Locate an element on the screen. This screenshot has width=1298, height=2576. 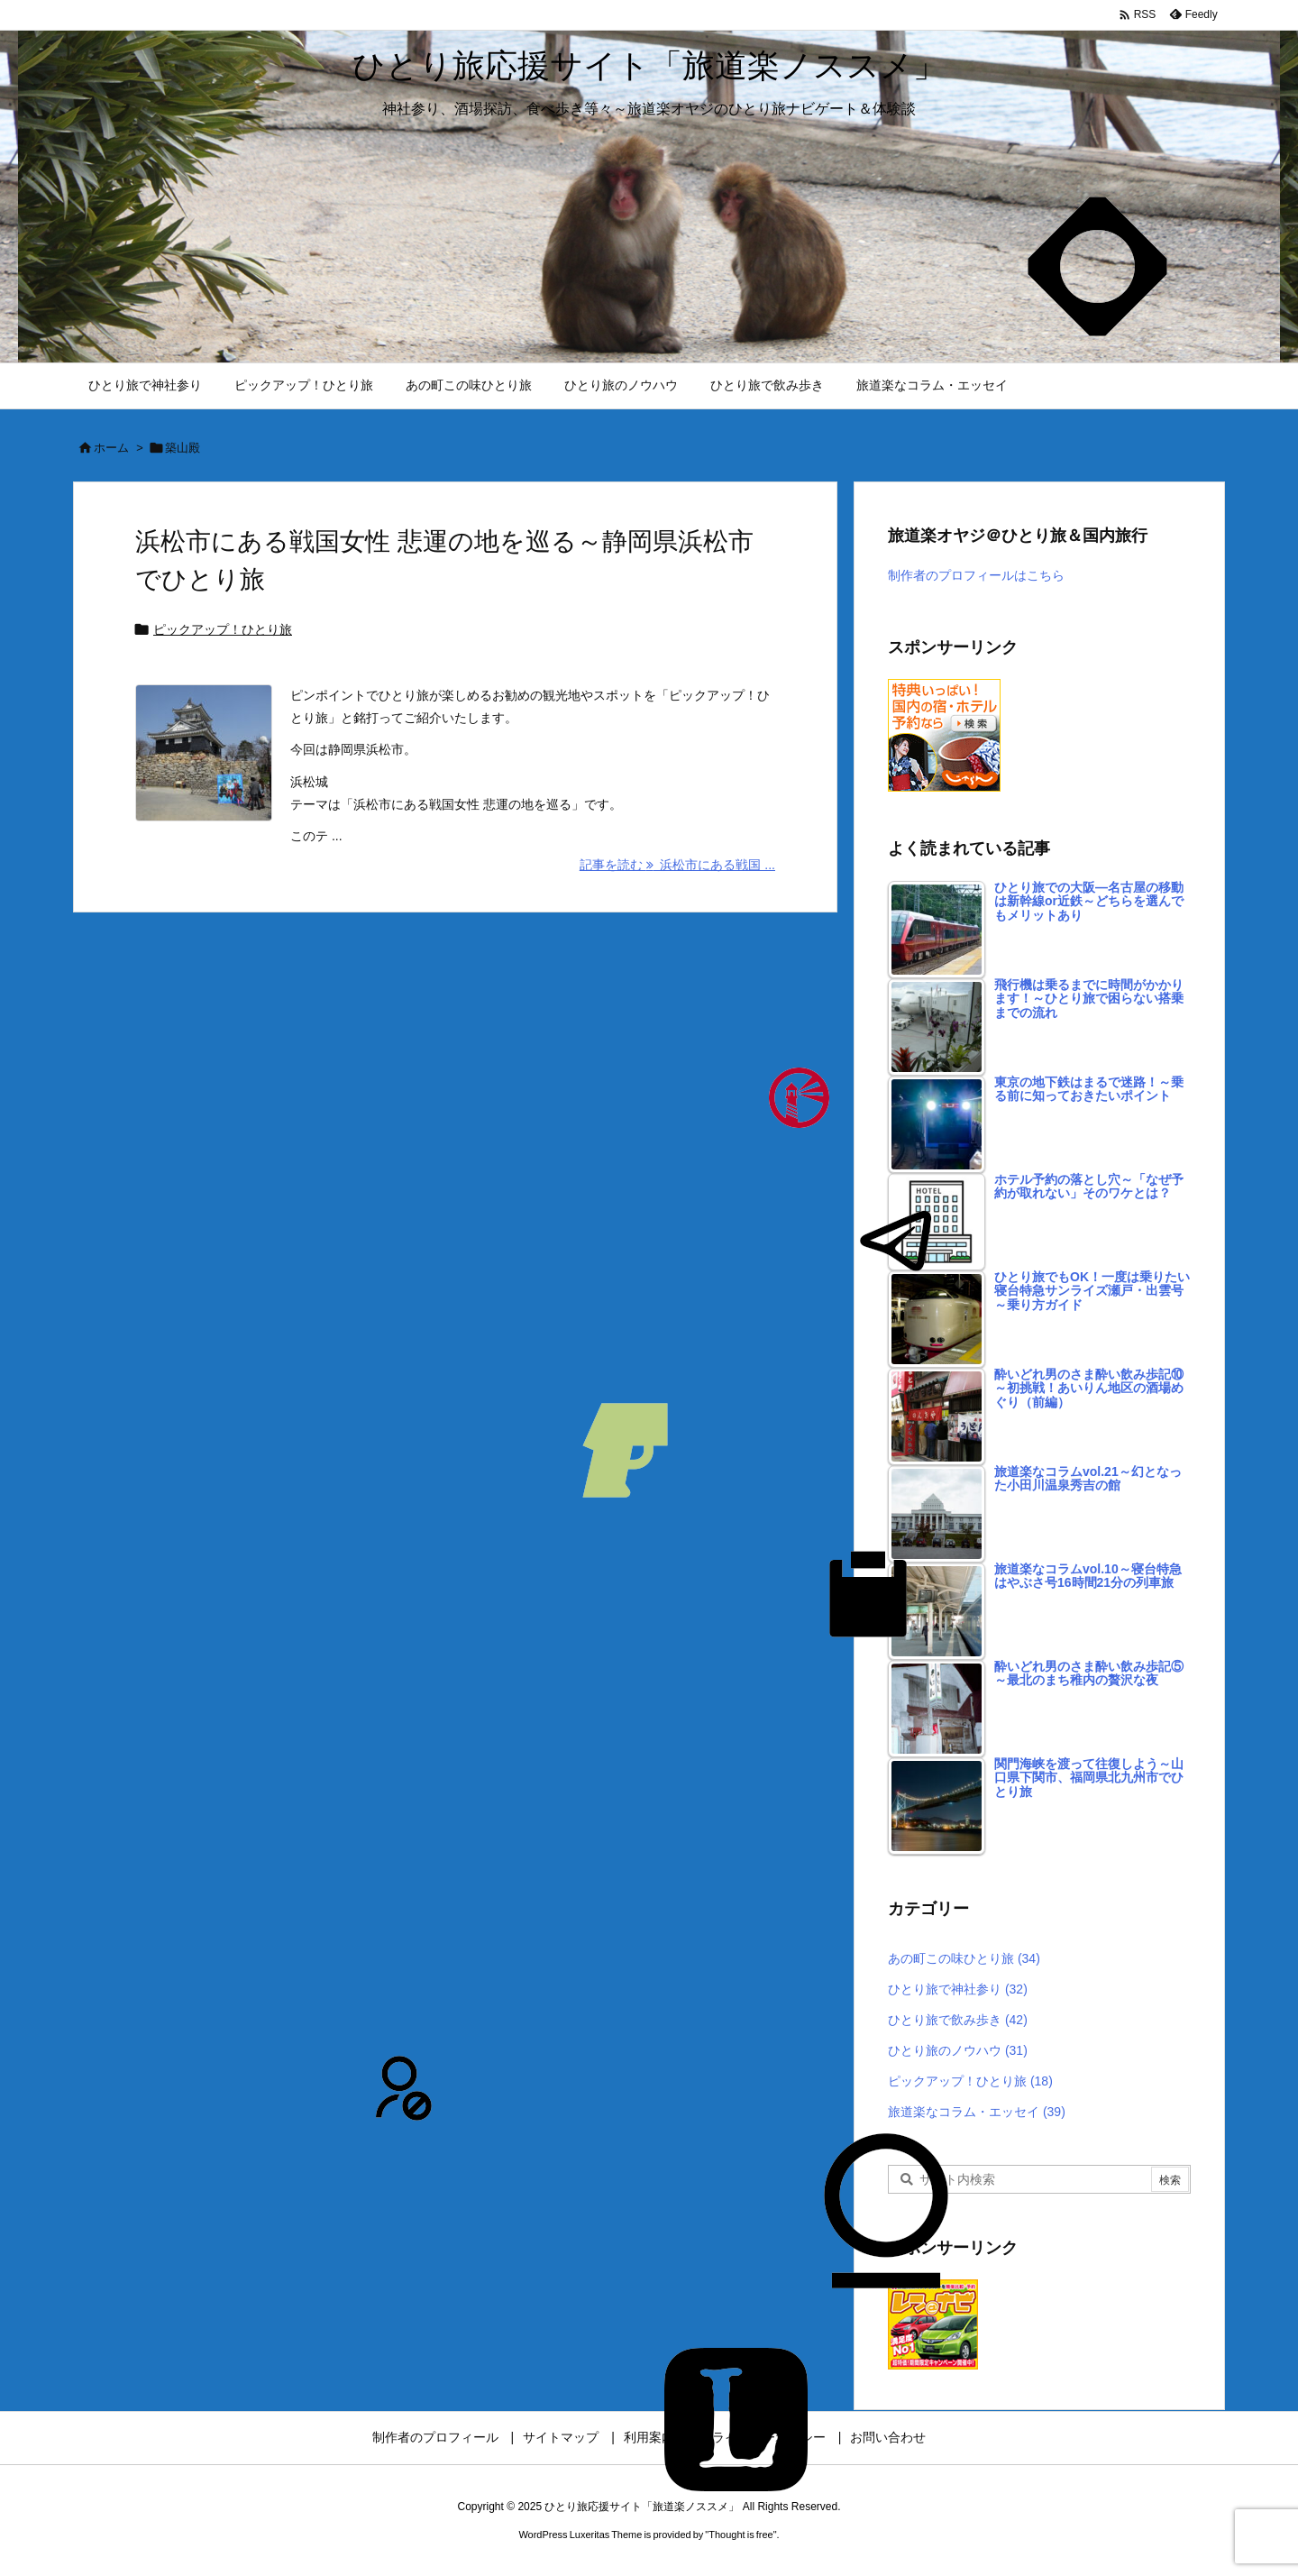
check body temperature is located at coordinates (625, 1450).